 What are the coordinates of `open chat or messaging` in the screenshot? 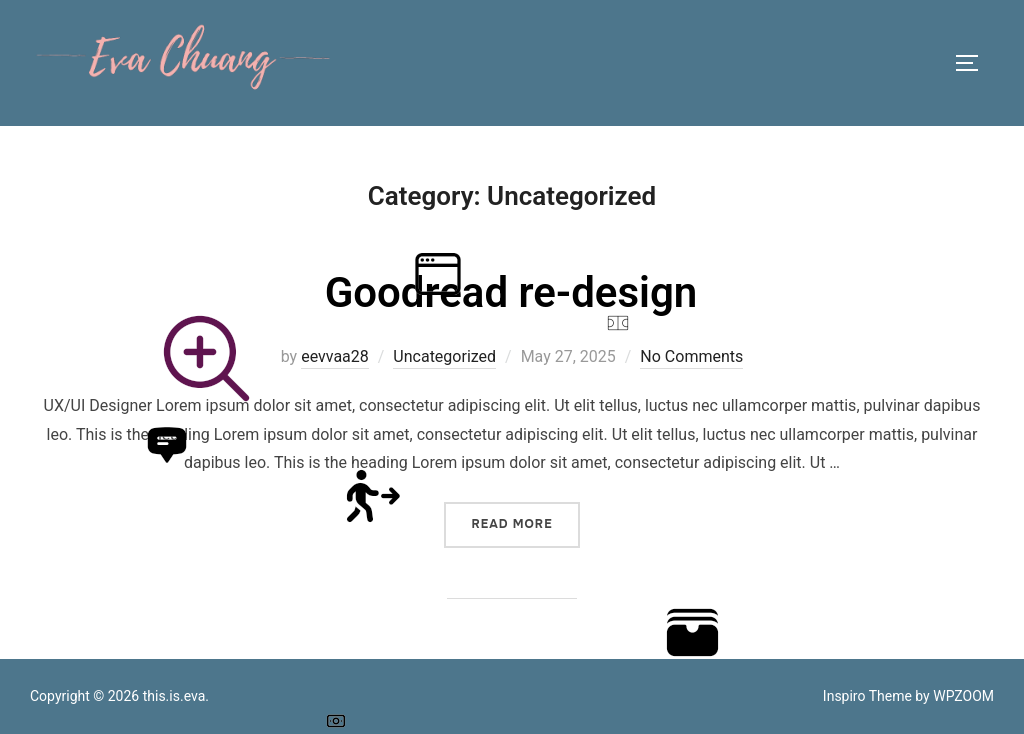 It's located at (167, 445).